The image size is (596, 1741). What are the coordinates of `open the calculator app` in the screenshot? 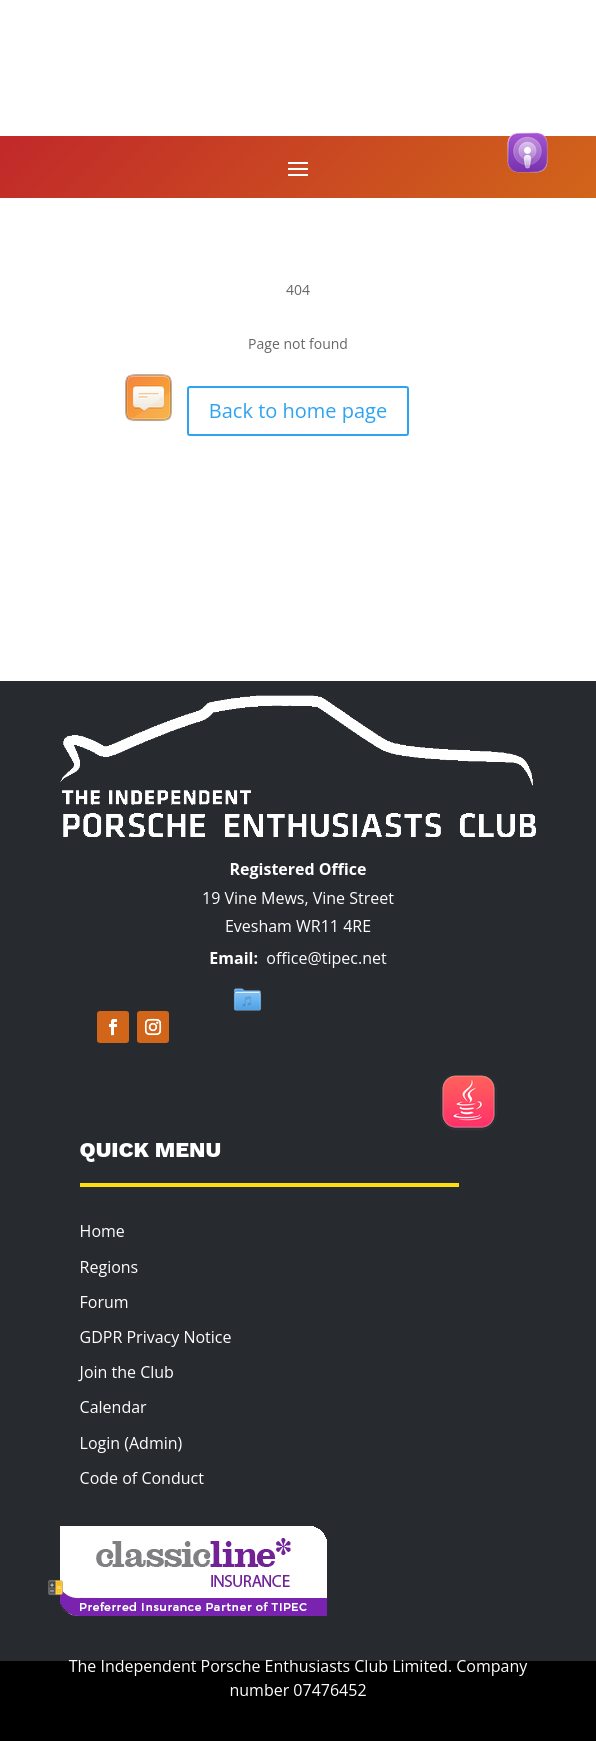 It's located at (55, 1587).